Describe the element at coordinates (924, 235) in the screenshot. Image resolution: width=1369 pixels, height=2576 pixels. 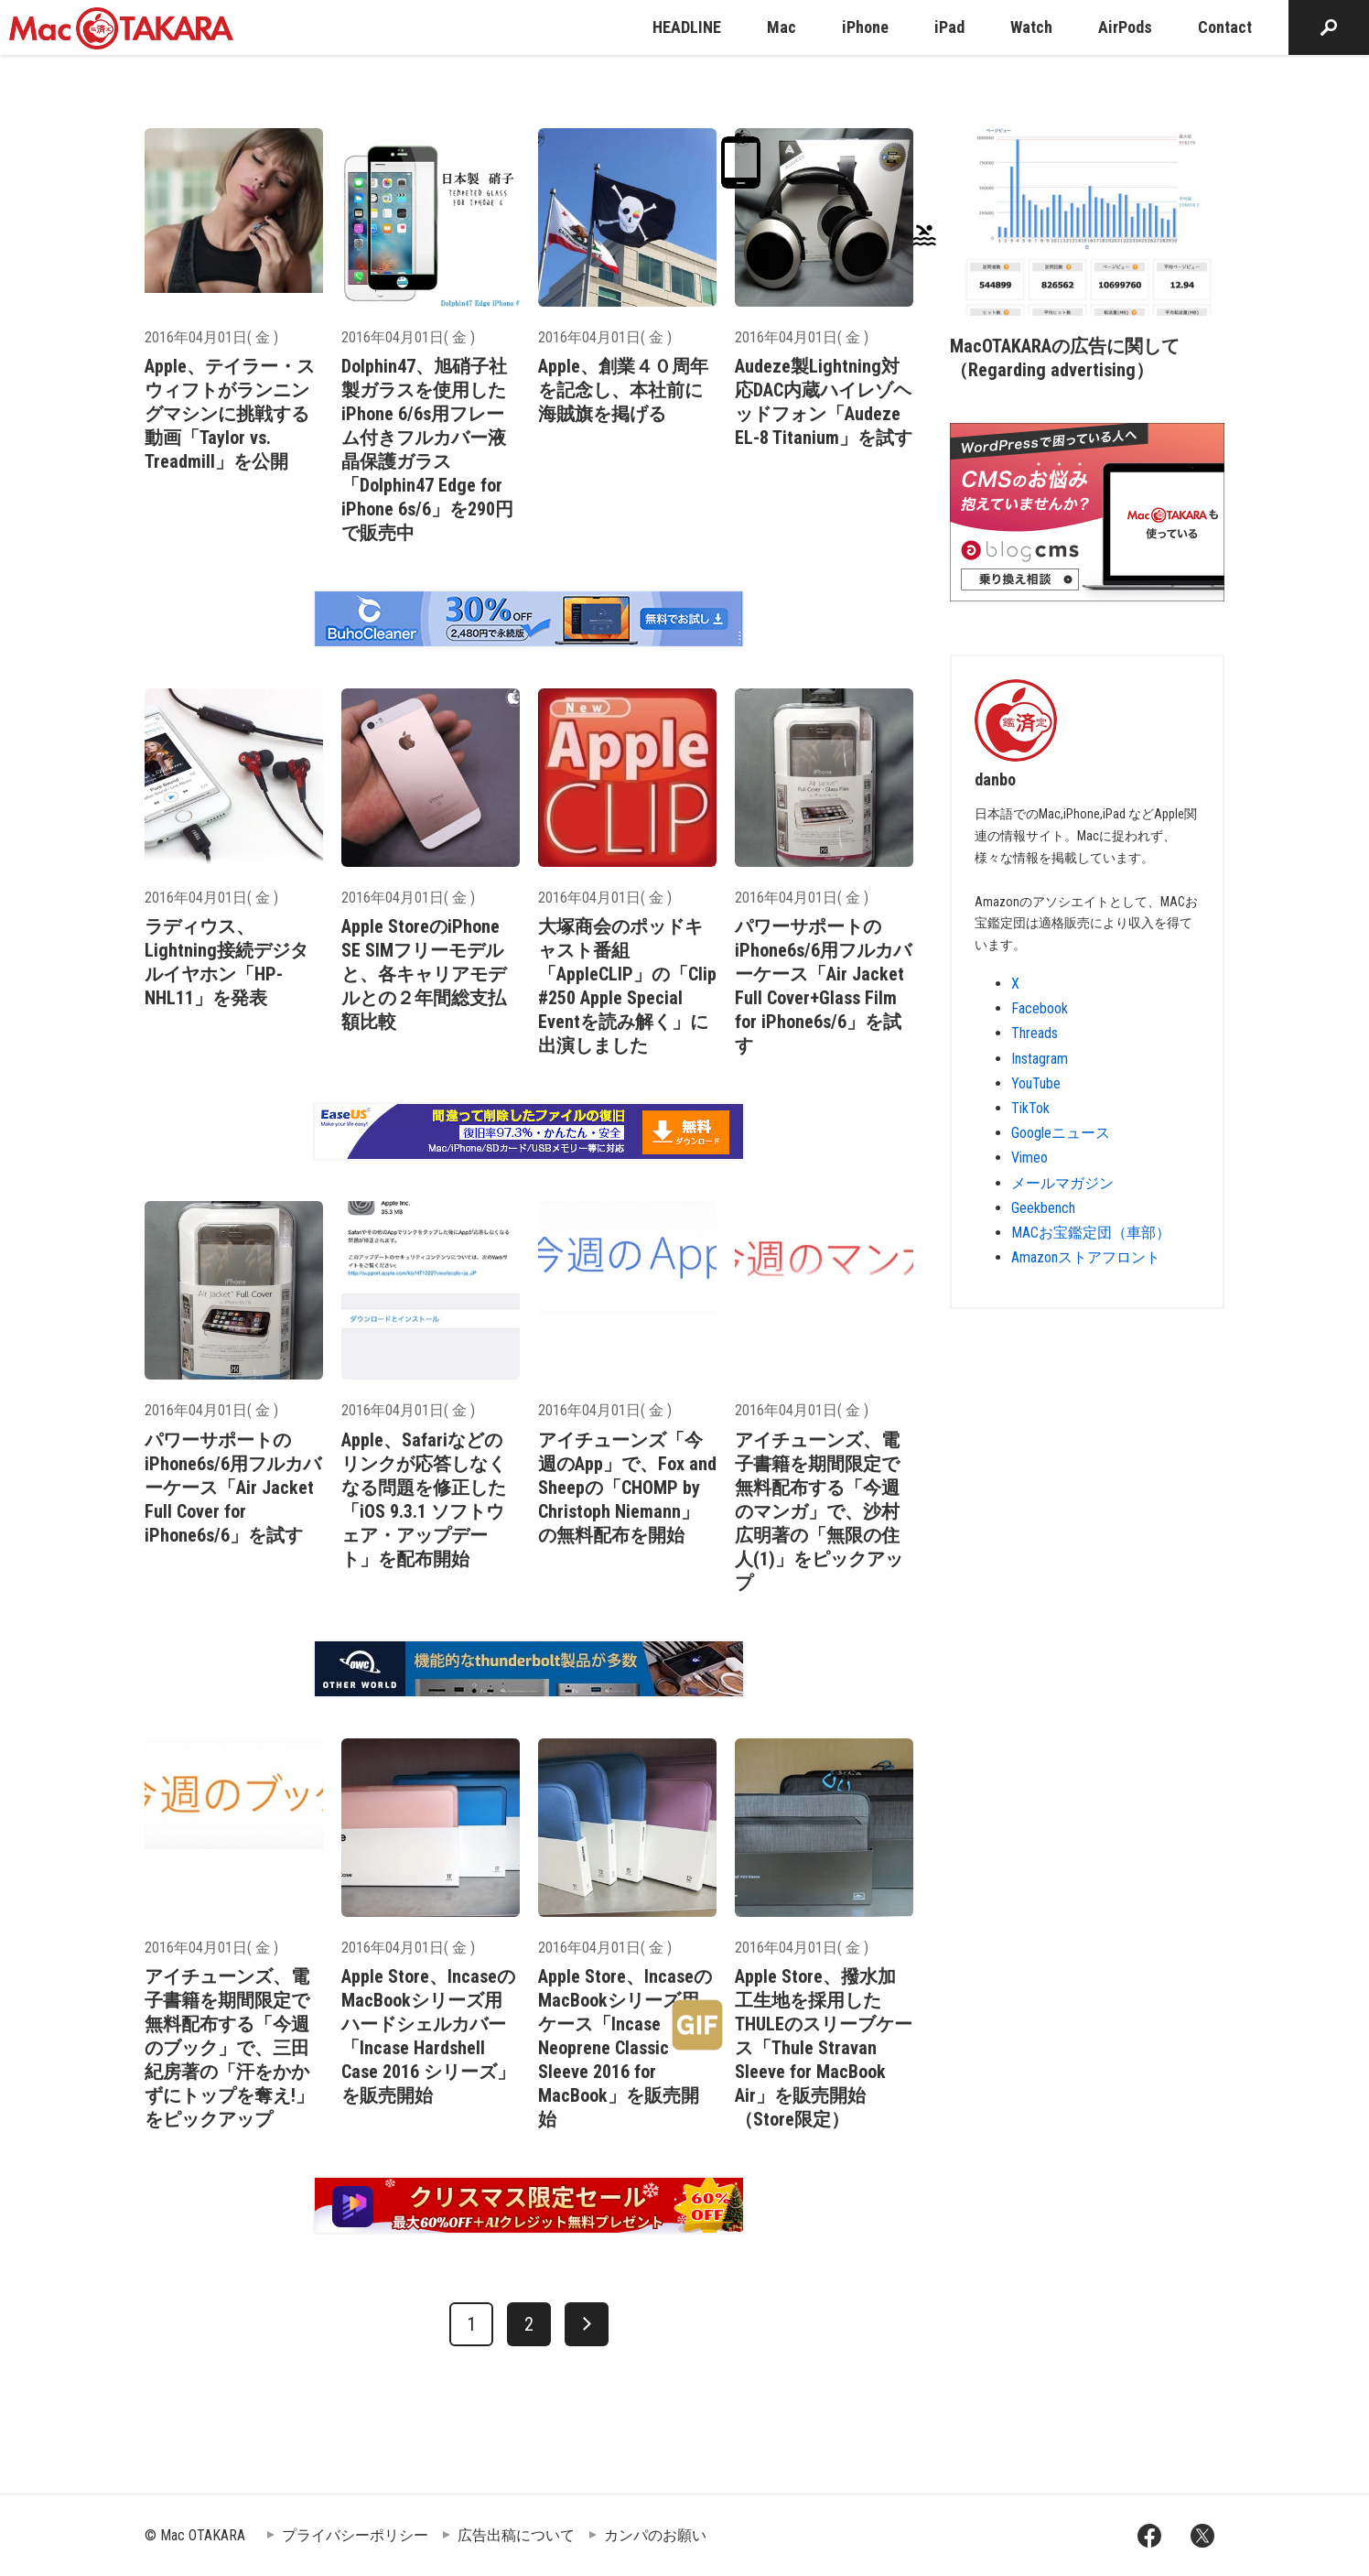
I see `view pool or swimming amenities` at that location.